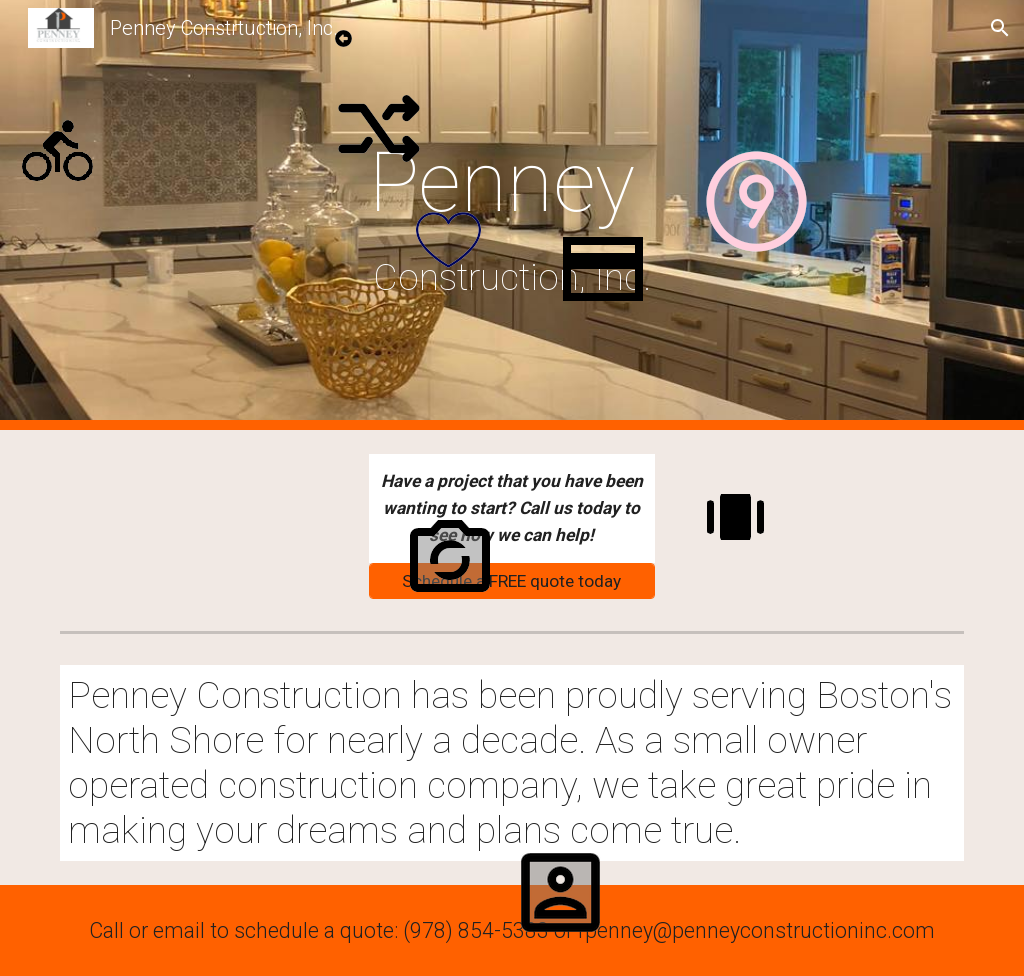  Describe the element at coordinates (343, 38) in the screenshot. I see `go back to the previous screen` at that location.